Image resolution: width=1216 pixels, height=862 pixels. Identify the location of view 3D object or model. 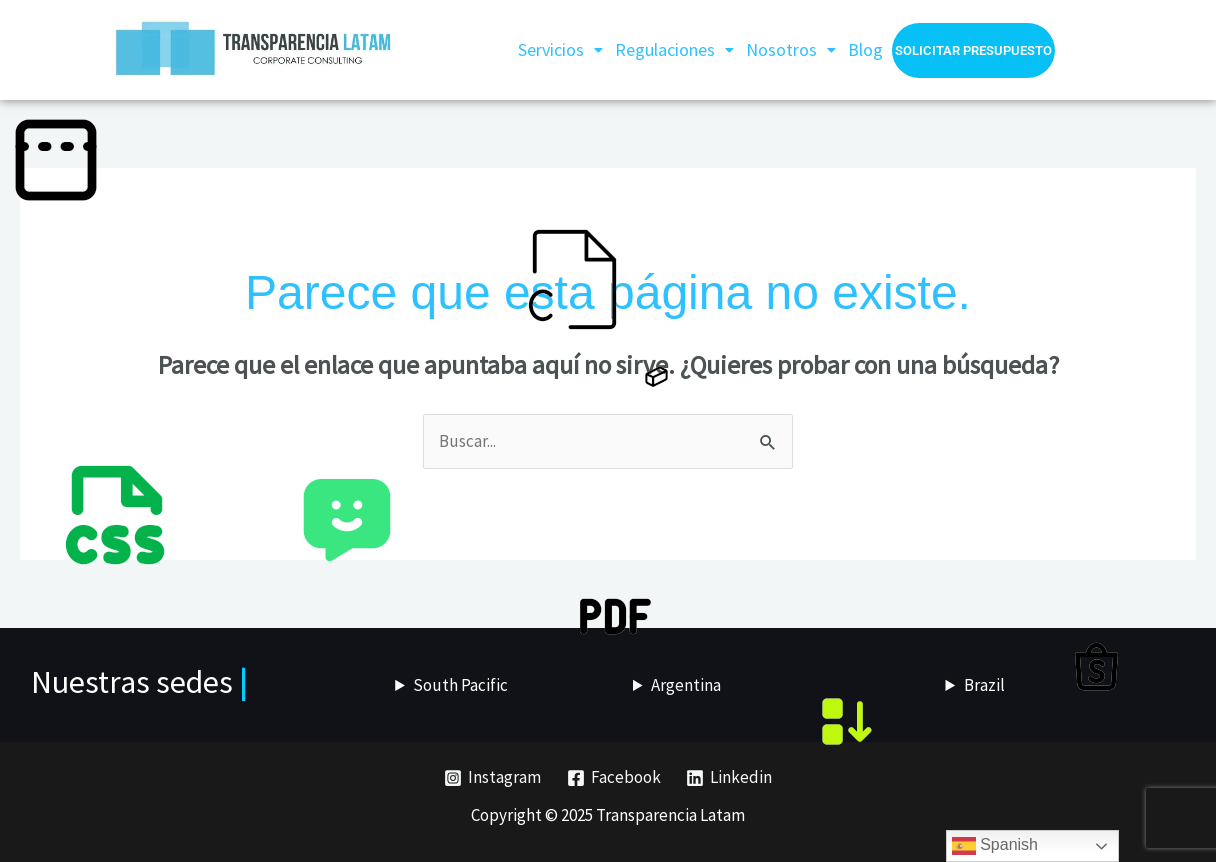
(656, 375).